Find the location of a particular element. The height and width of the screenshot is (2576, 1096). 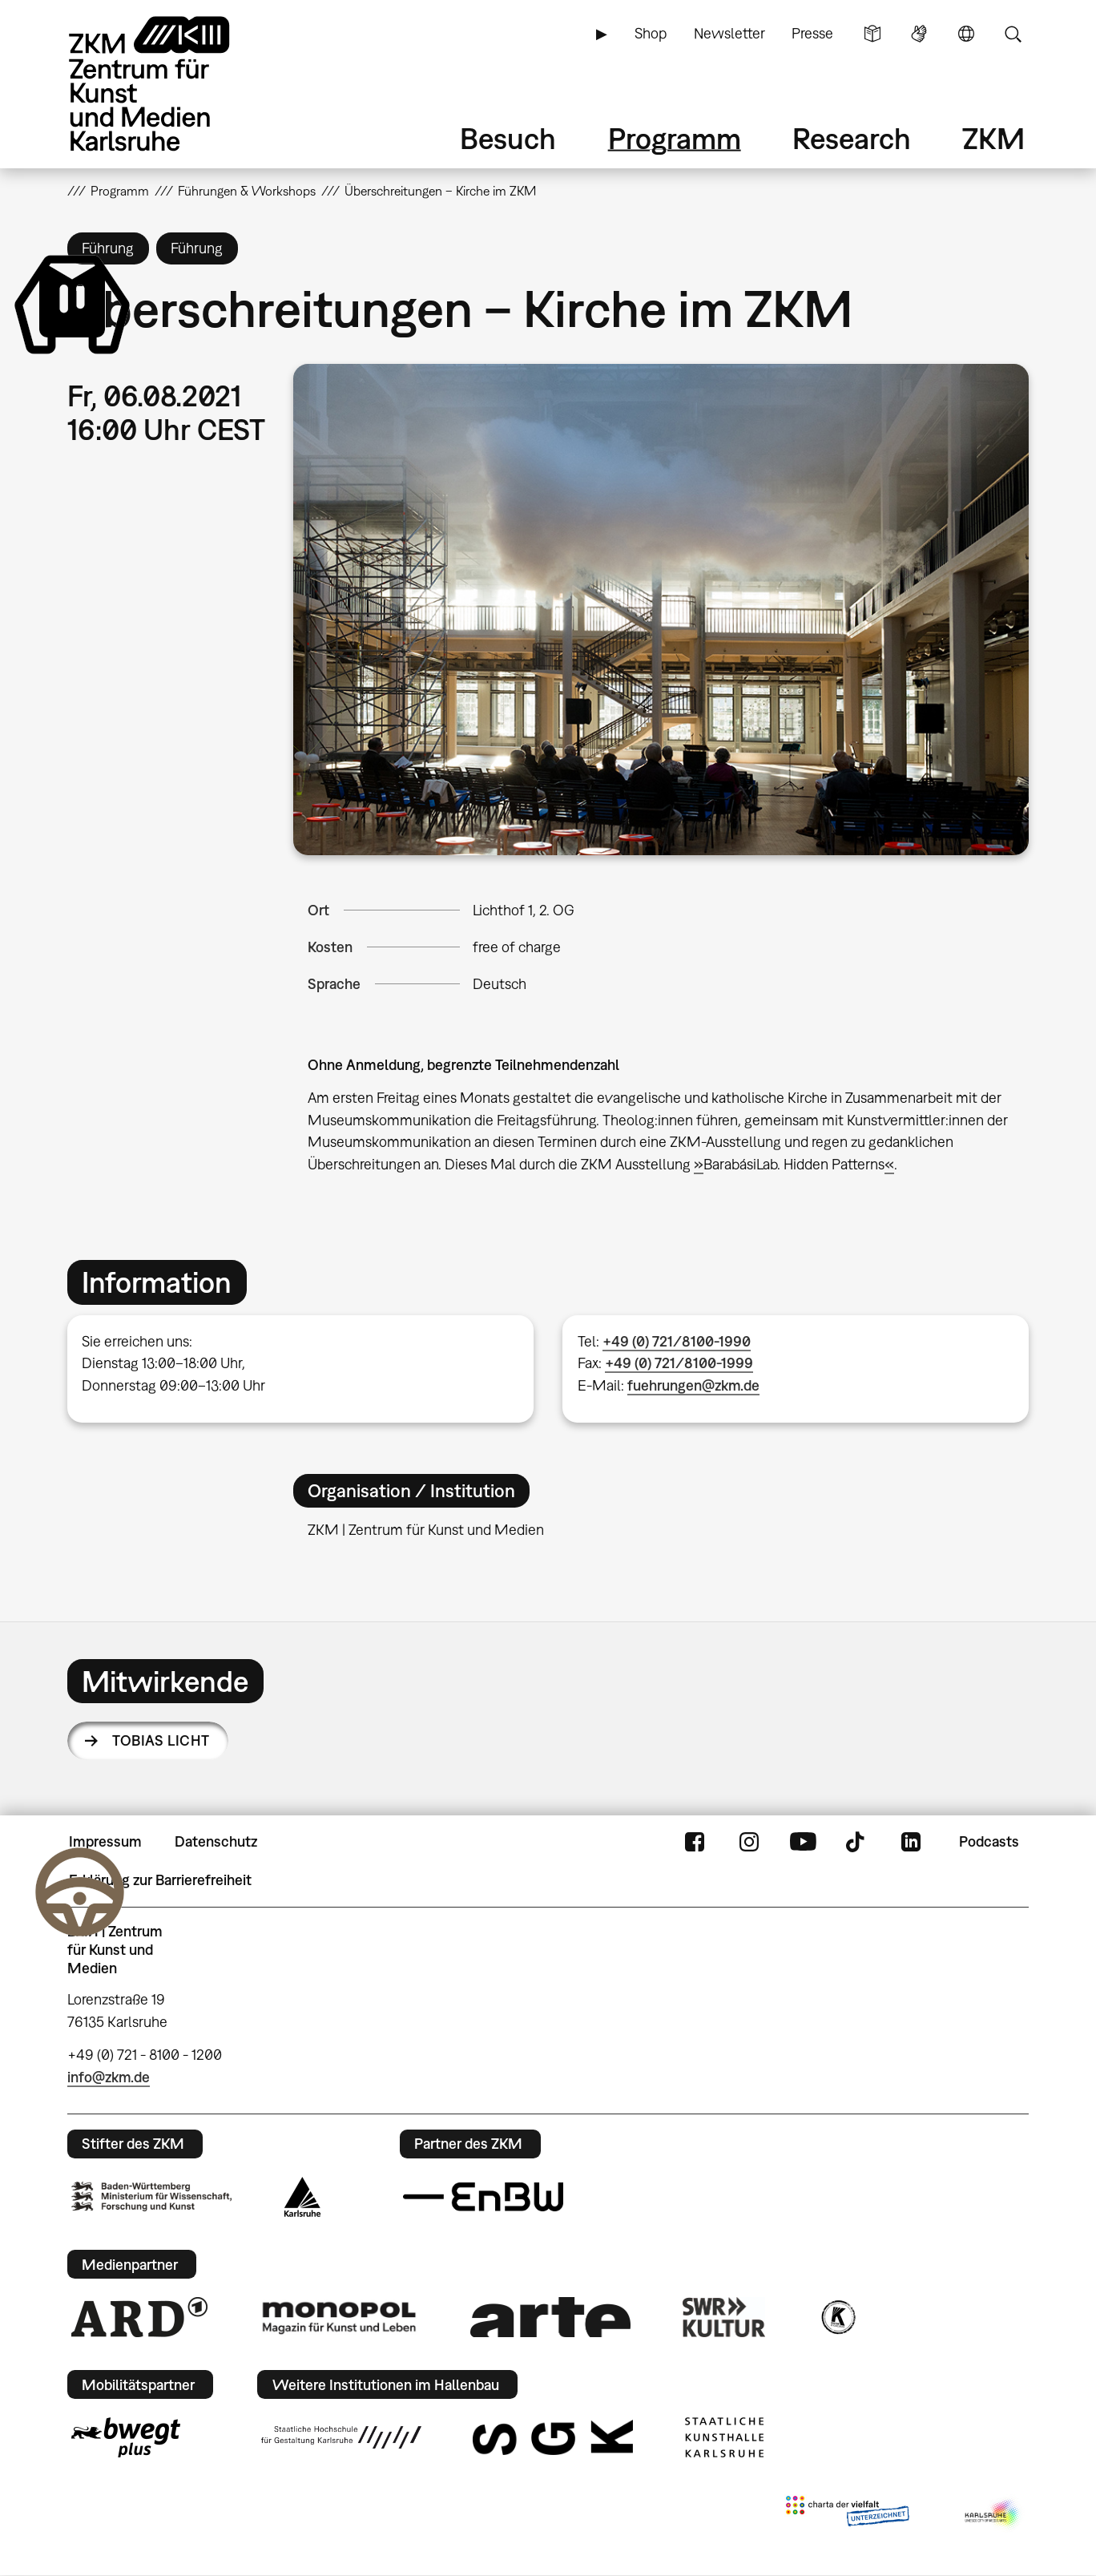

browse clothing or apparel items is located at coordinates (72, 305).